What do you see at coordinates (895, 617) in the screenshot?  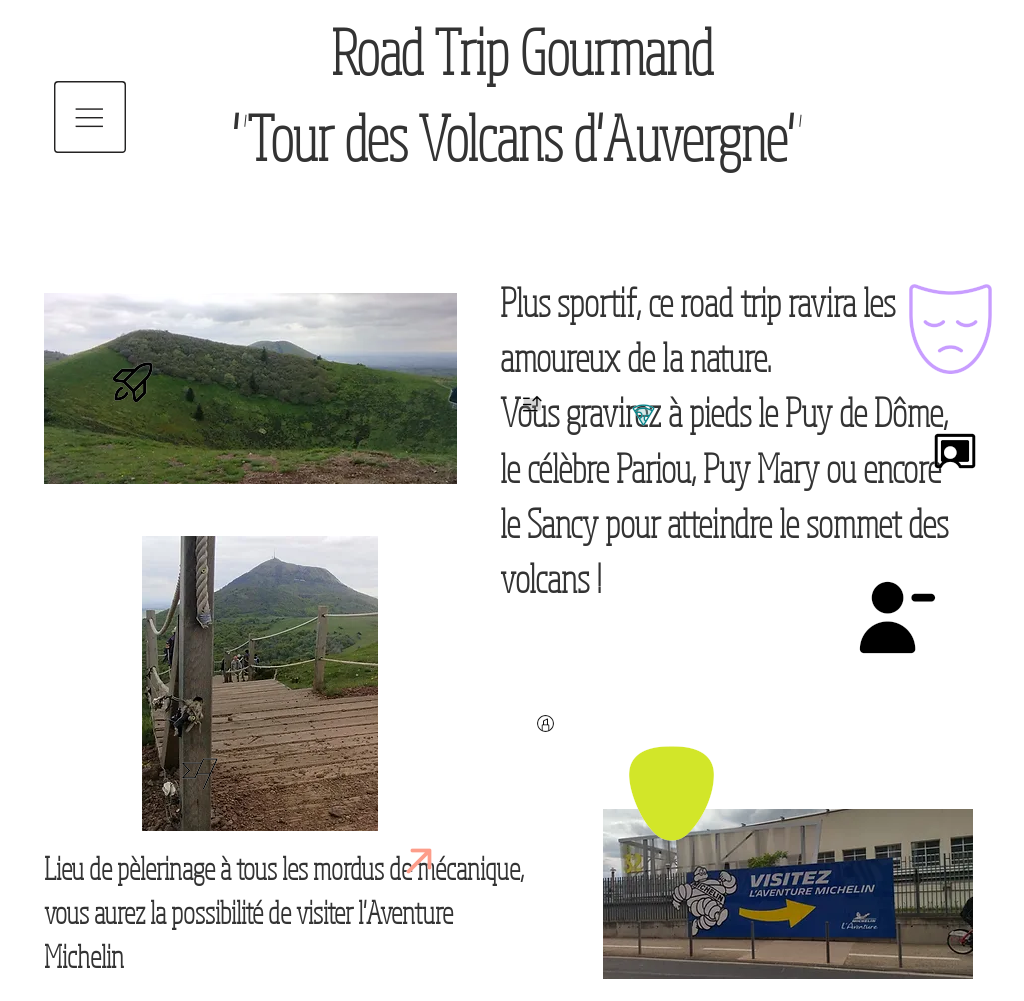 I see `remove a contact or friend` at bounding box center [895, 617].